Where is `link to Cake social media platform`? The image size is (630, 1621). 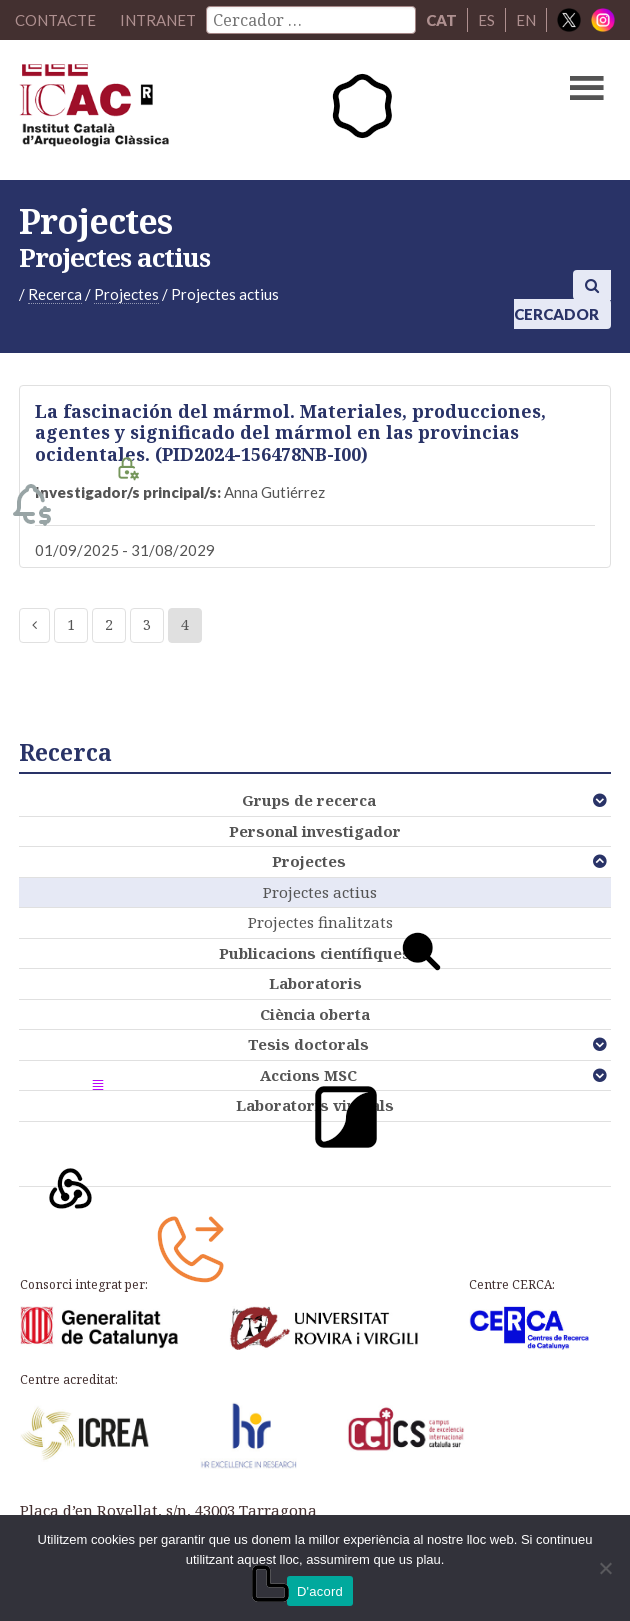
link to Cake social media platform is located at coordinates (362, 106).